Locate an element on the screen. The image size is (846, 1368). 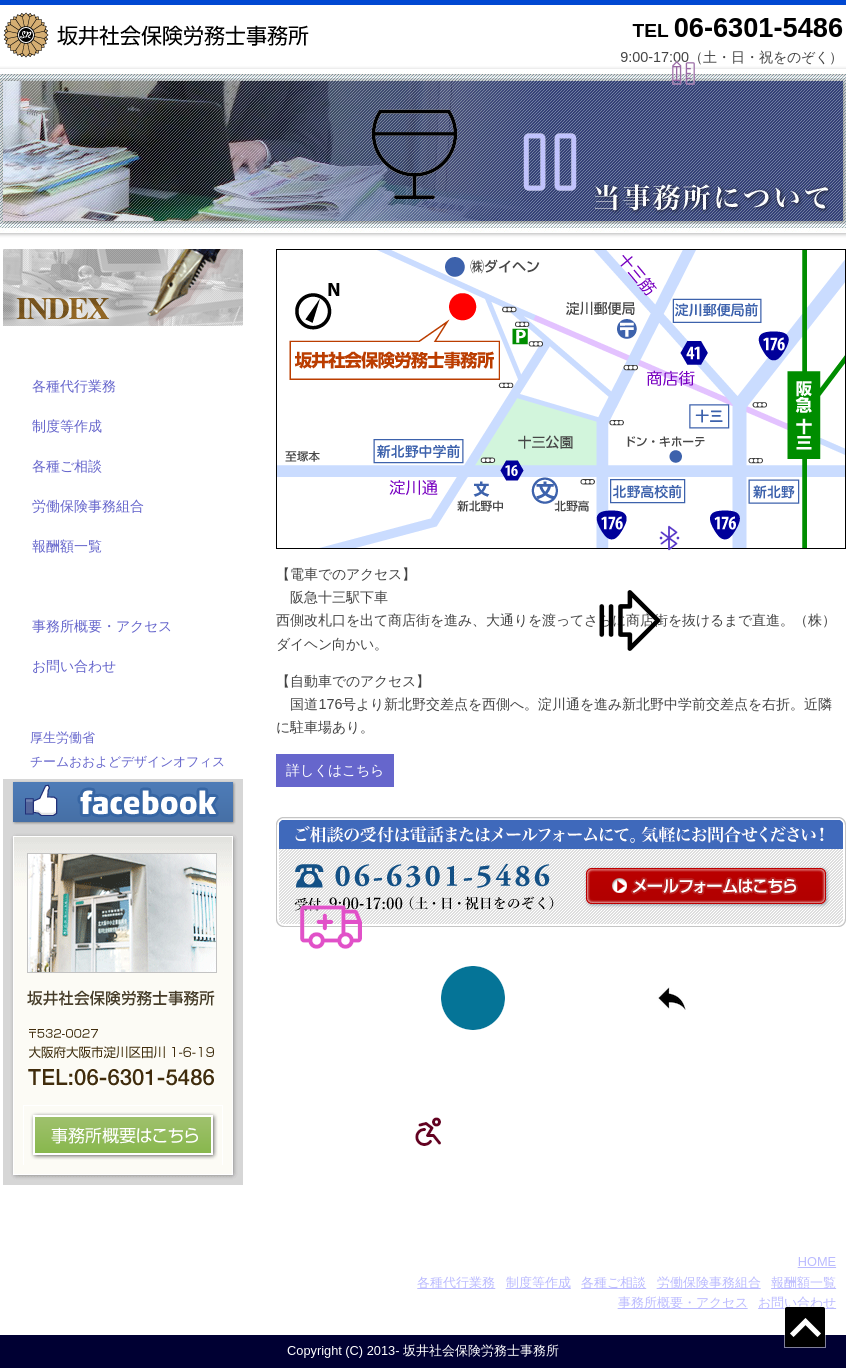
browse wine or cocktail menu is located at coordinates (414, 152).